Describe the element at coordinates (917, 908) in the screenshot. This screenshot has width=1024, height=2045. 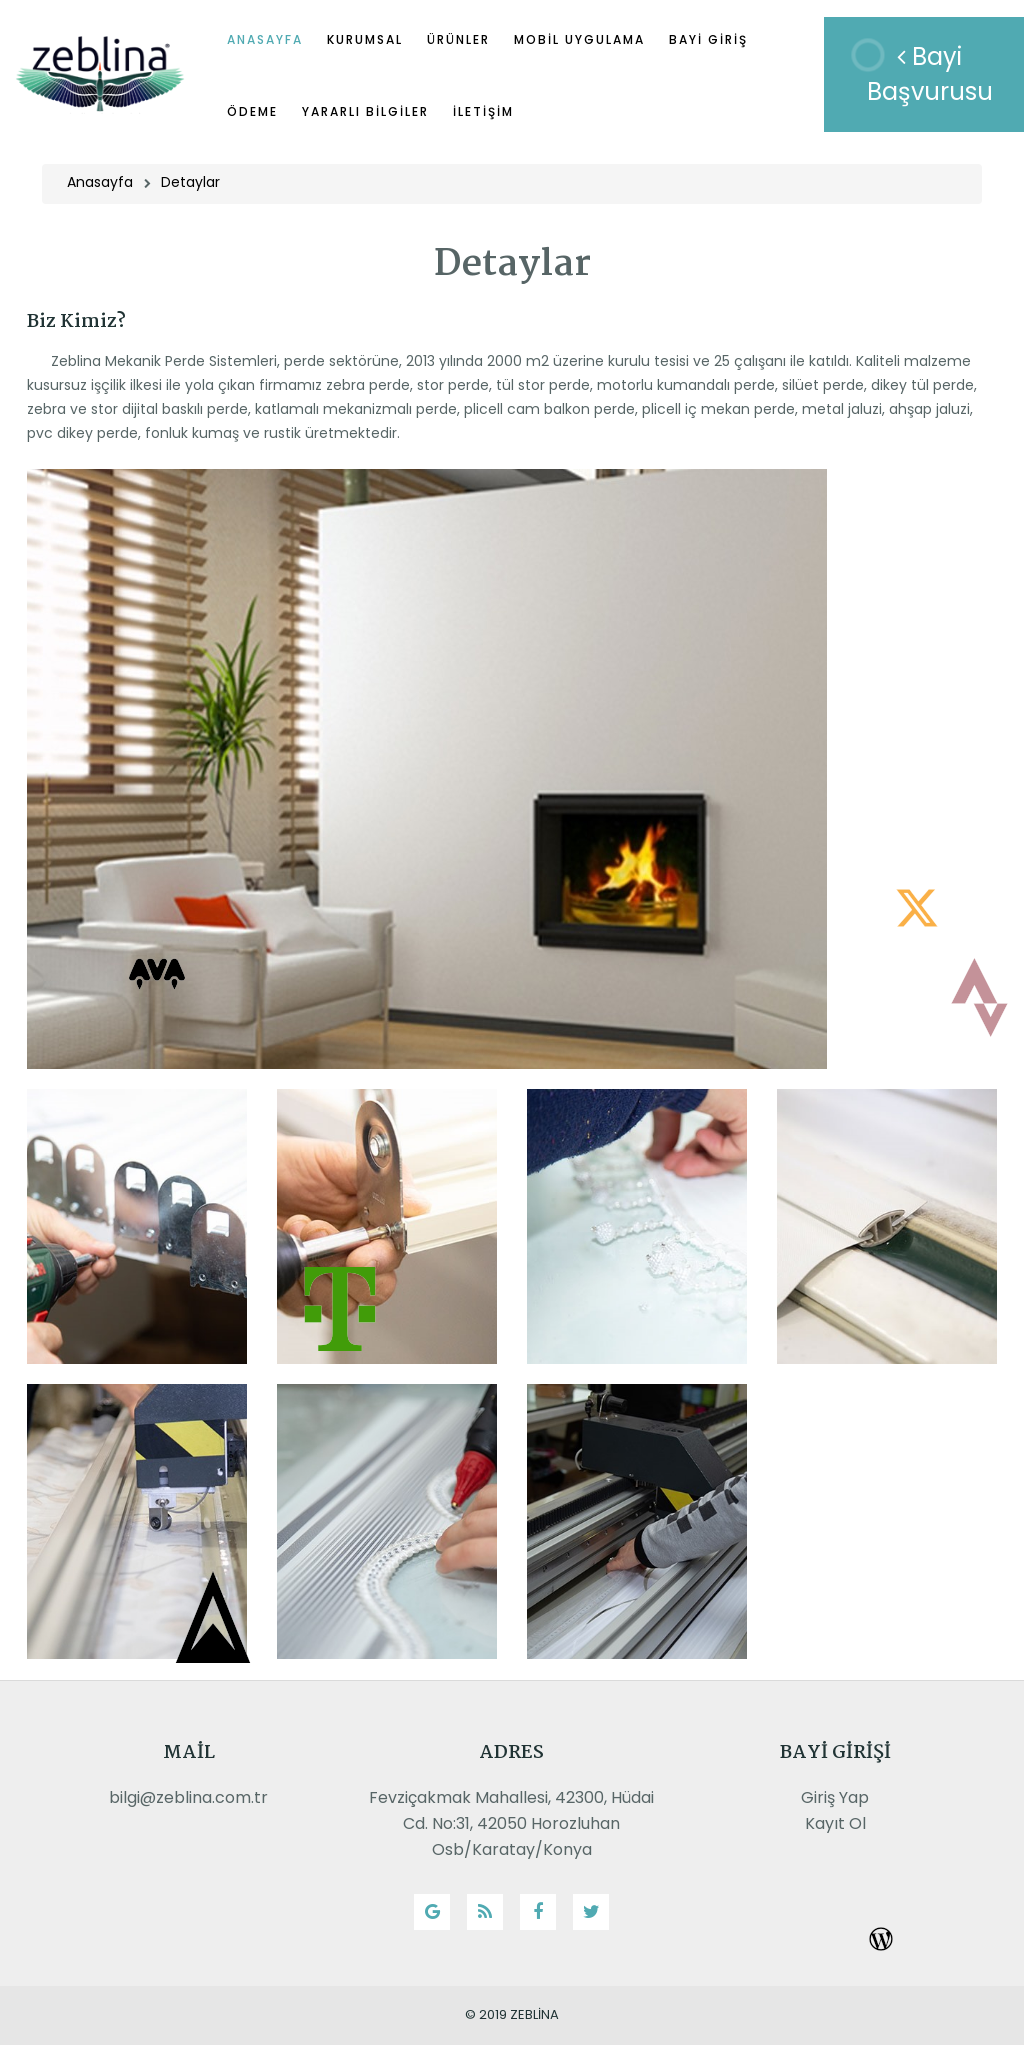
I see `share to X (formerly Twitter)` at that location.